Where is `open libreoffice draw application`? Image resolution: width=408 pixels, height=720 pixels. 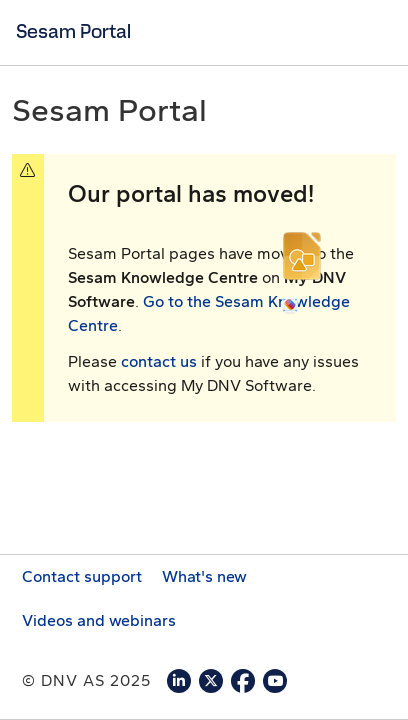 open libreoffice draw application is located at coordinates (302, 256).